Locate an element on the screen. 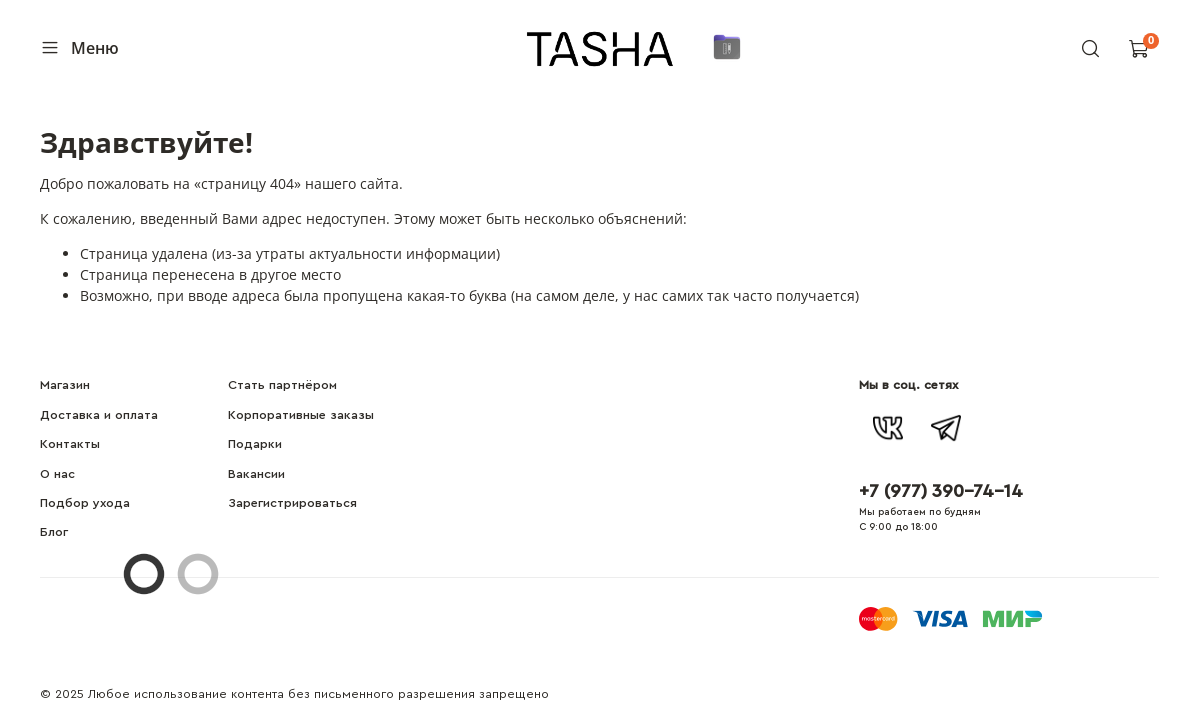 The width and height of the screenshot is (1199, 728). open templates folder is located at coordinates (727, 47).